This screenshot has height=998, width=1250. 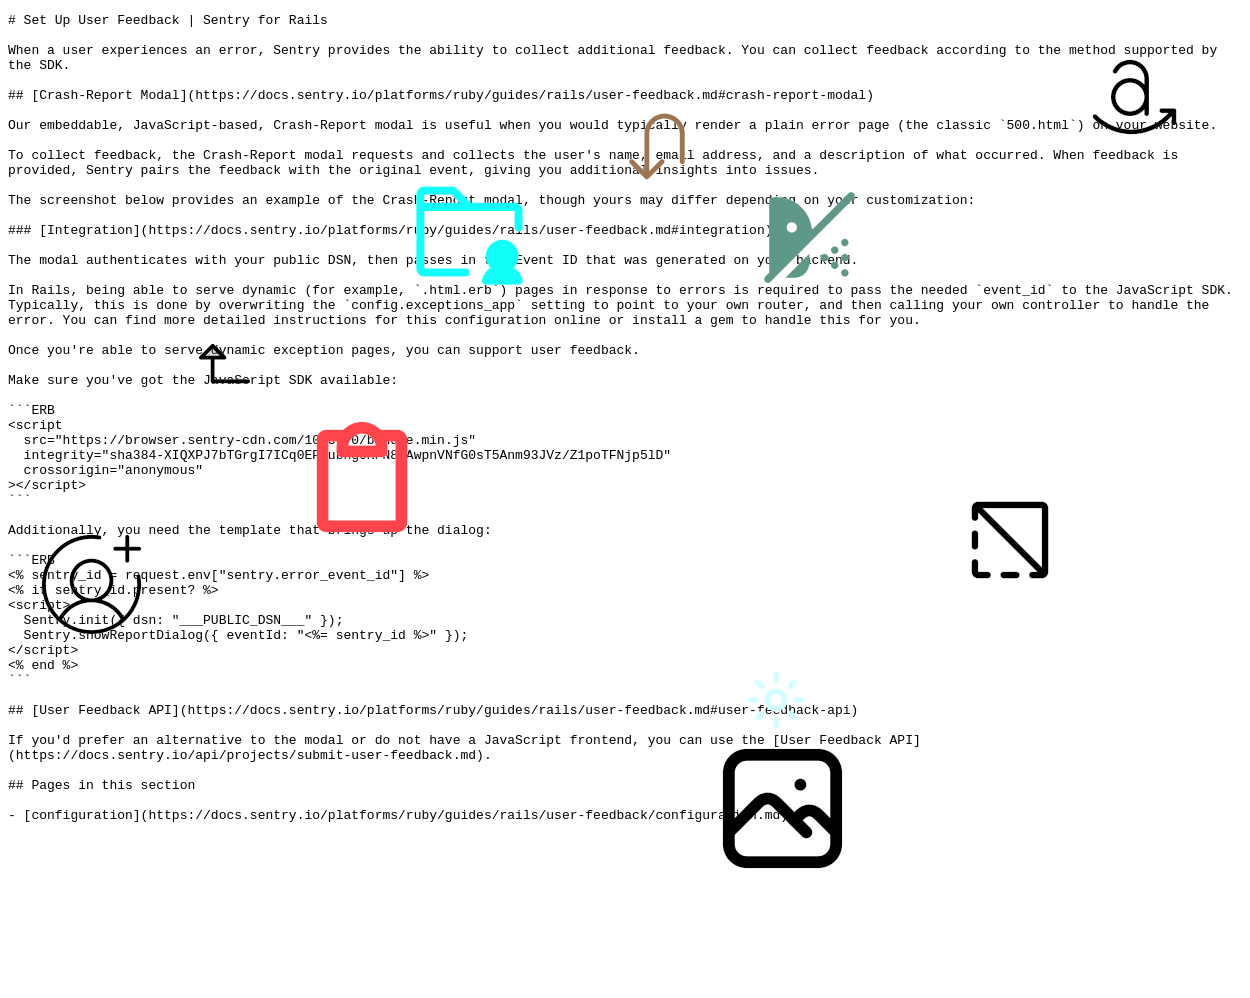 What do you see at coordinates (362, 479) in the screenshot?
I see `copy to clipboard` at bounding box center [362, 479].